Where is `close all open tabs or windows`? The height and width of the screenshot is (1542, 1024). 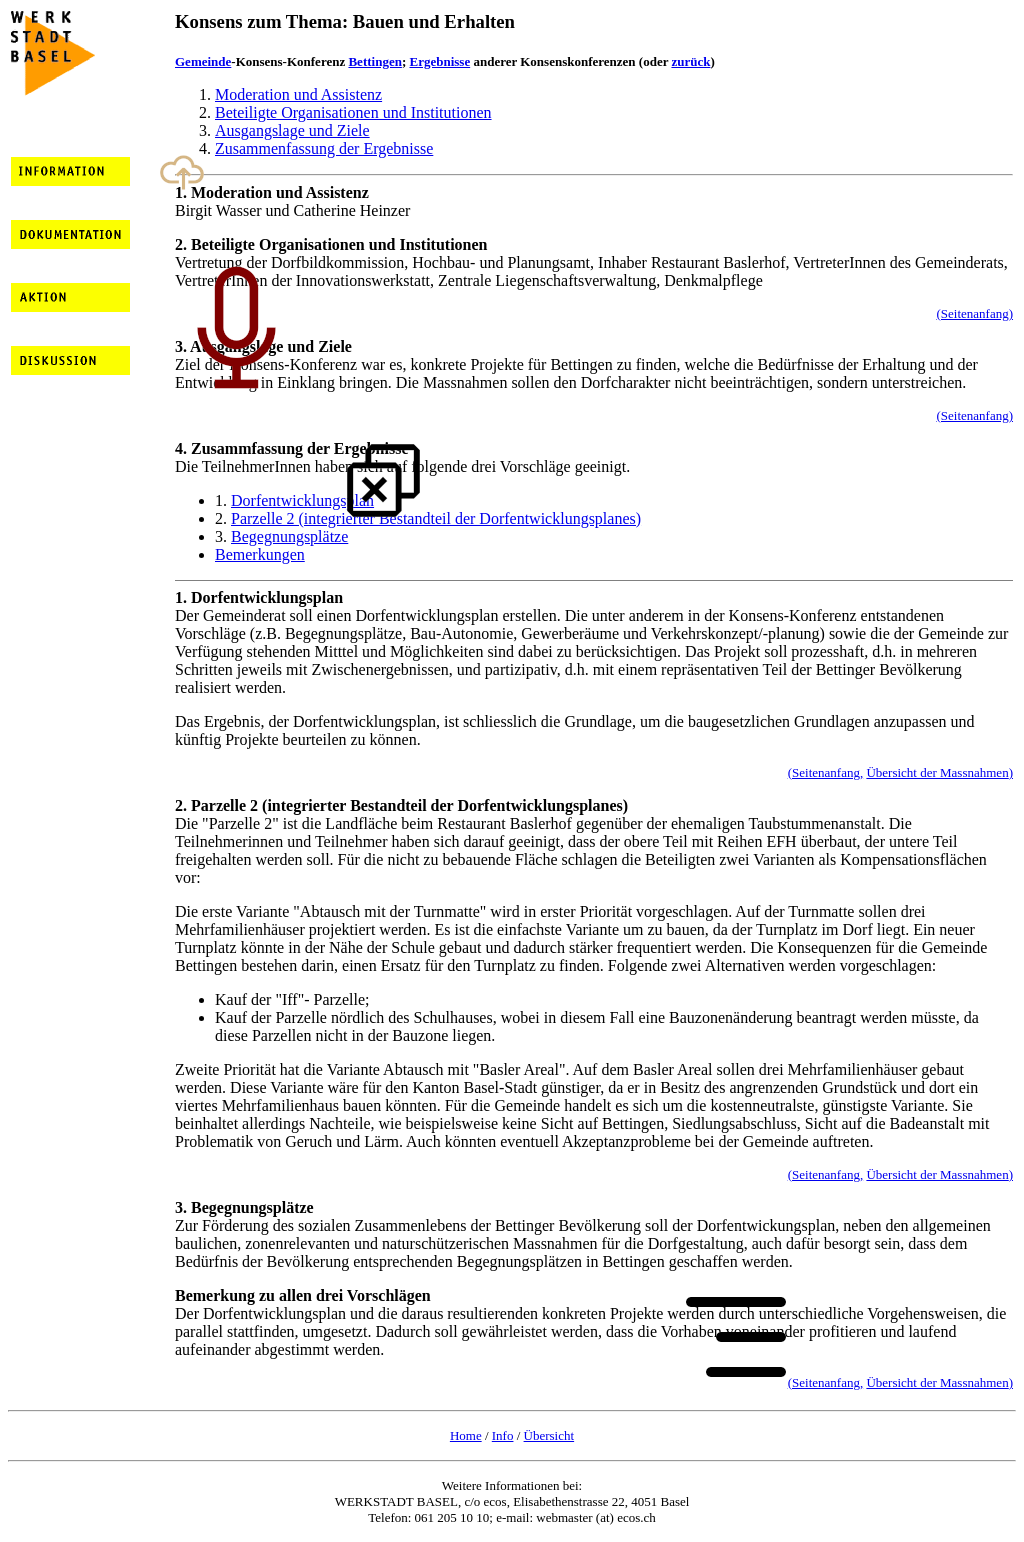
close all open tabs or windows is located at coordinates (383, 480).